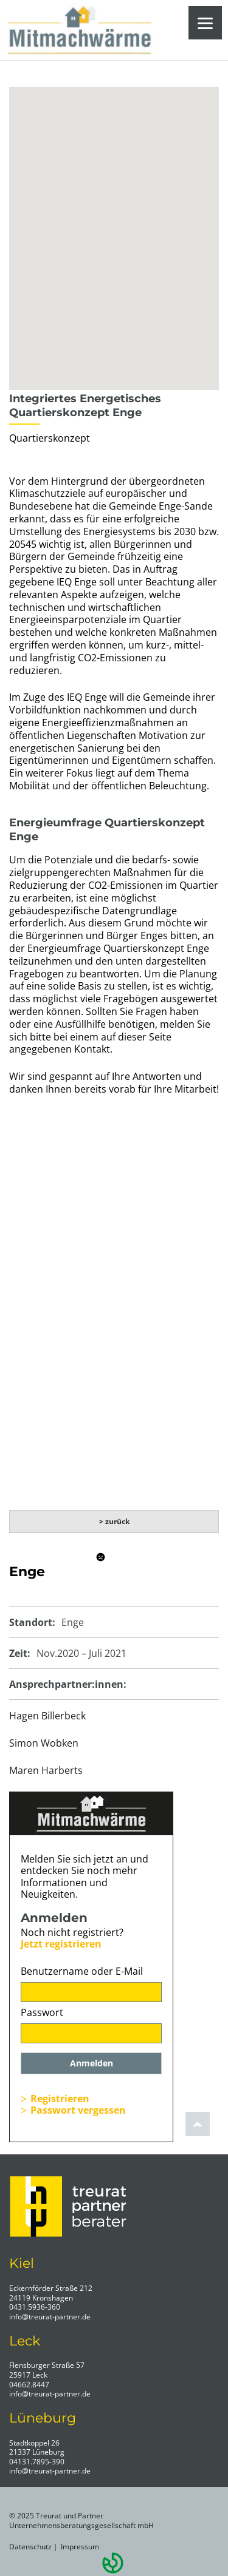  What do you see at coordinates (100, 1557) in the screenshot?
I see `indicate negative feedback or dissatisfaction` at bounding box center [100, 1557].